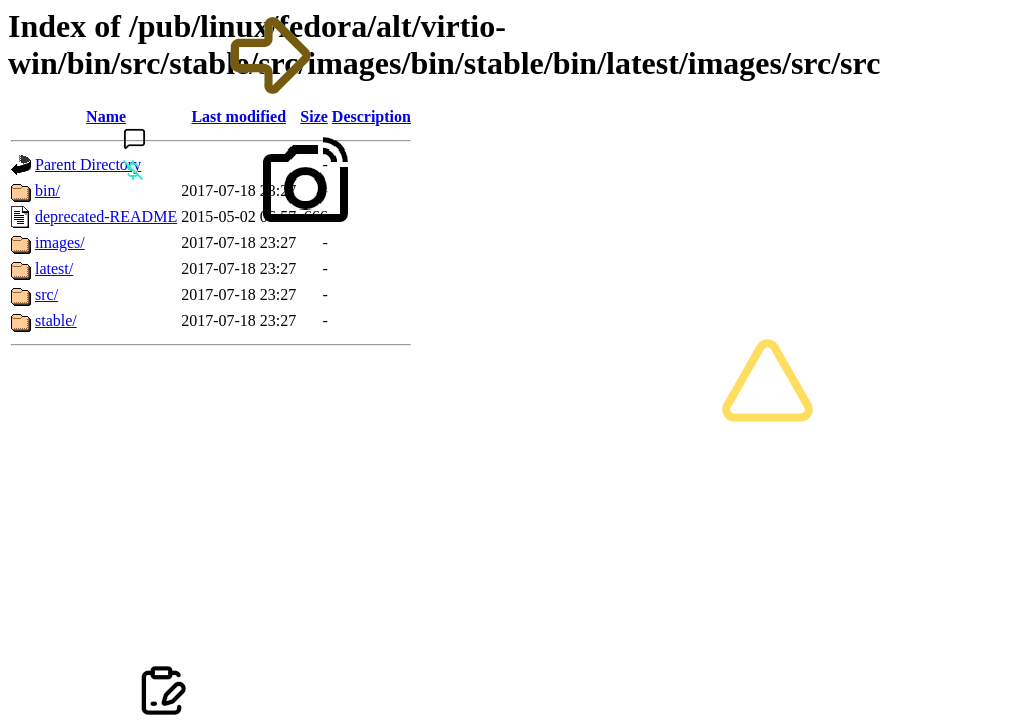 This screenshot has width=1024, height=720. Describe the element at coordinates (268, 55) in the screenshot. I see `navigate to the next item or step` at that location.